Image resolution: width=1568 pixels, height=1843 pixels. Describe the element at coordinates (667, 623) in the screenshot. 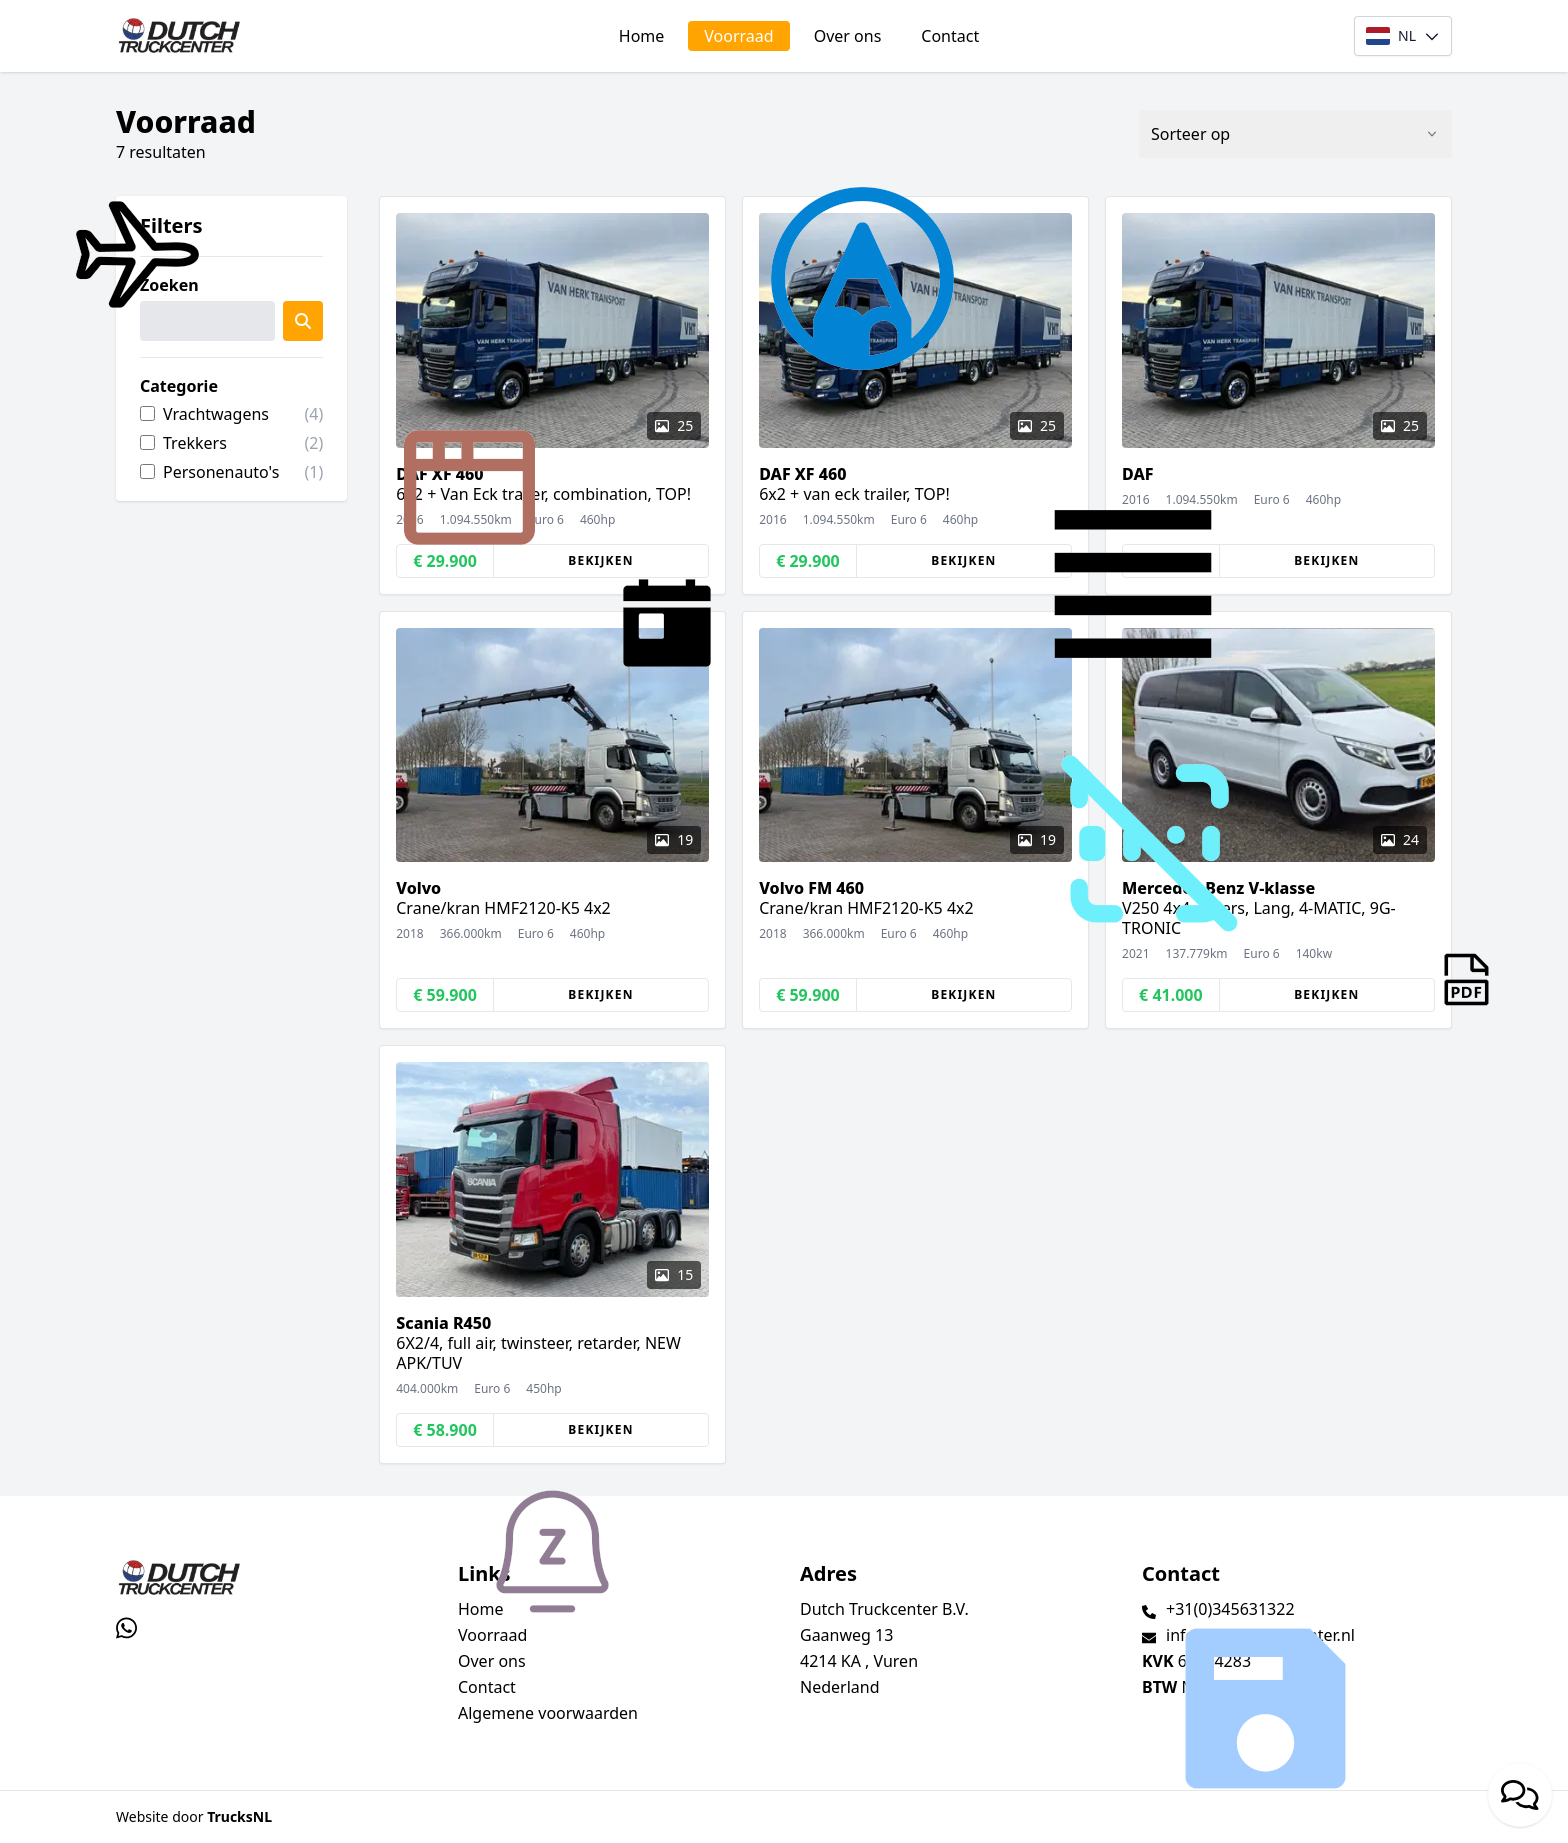

I see `view today's date or events` at that location.